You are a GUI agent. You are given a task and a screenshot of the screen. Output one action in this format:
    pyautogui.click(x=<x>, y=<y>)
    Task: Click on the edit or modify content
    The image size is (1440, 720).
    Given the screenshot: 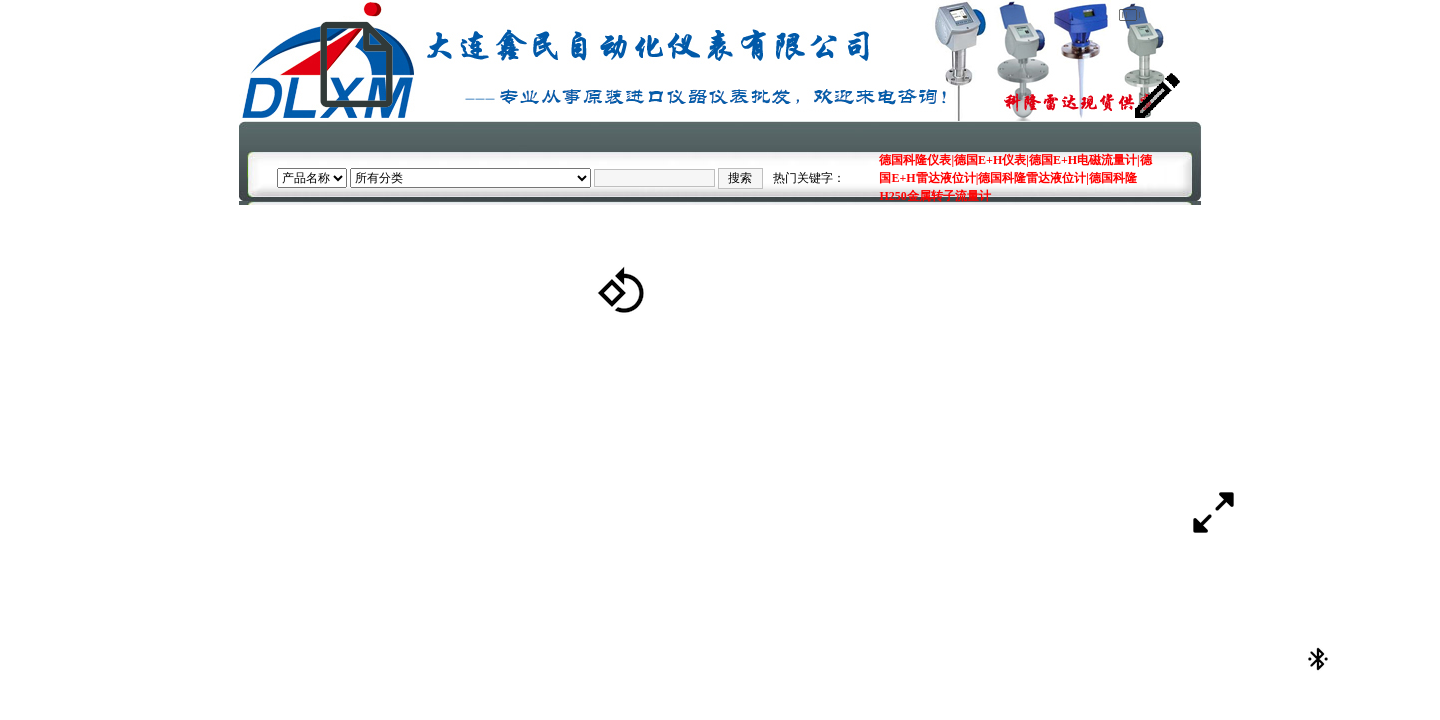 What is the action you would take?
    pyautogui.click(x=1157, y=95)
    